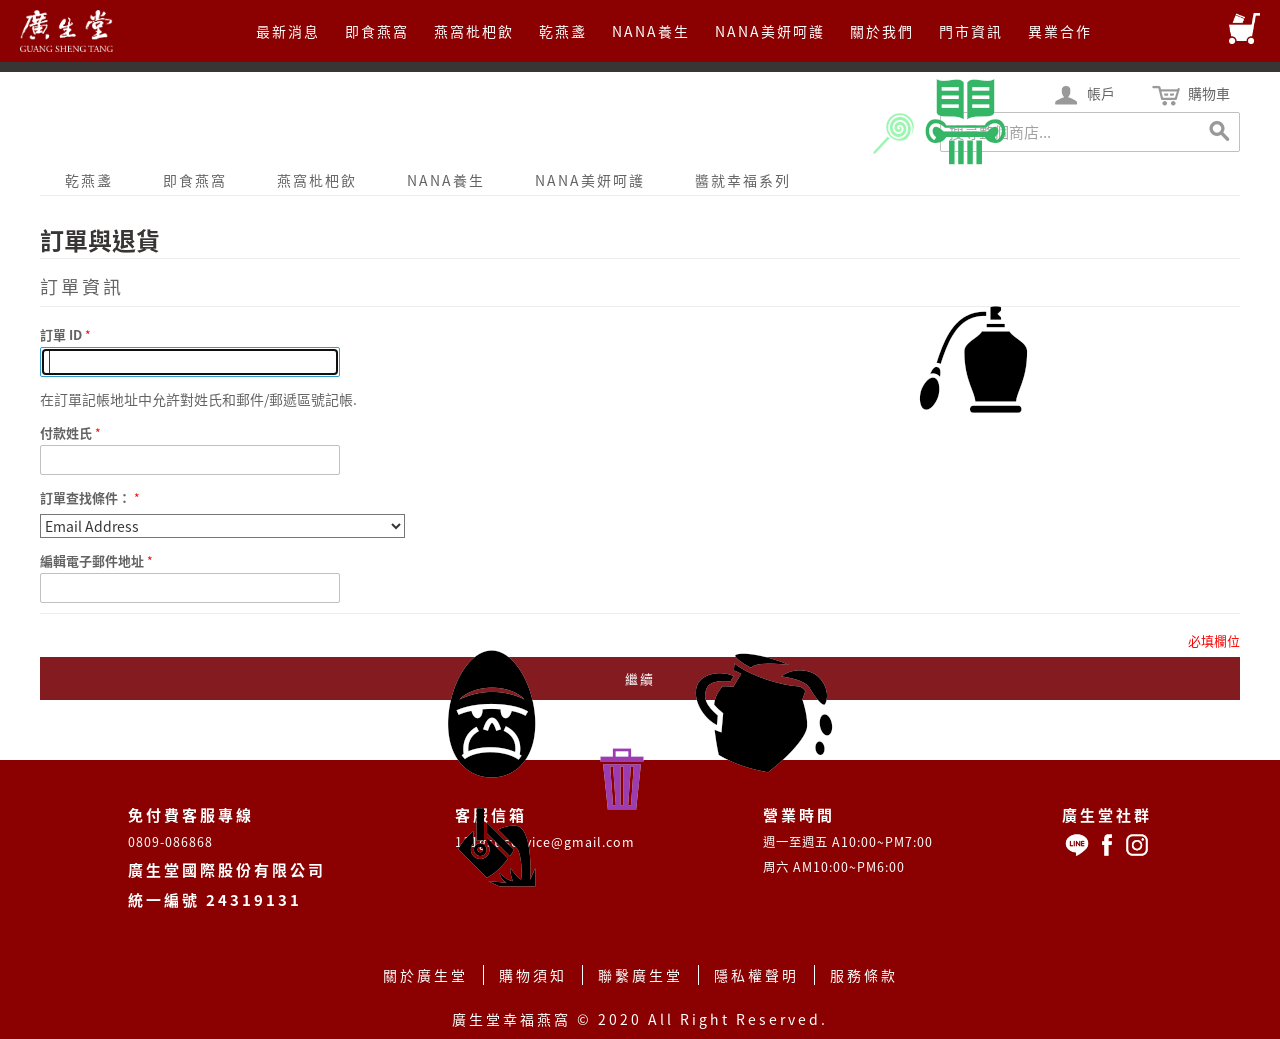 The width and height of the screenshot is (1280, 1039). I want to click on pig character or avatar in a game, so click(493, 713).